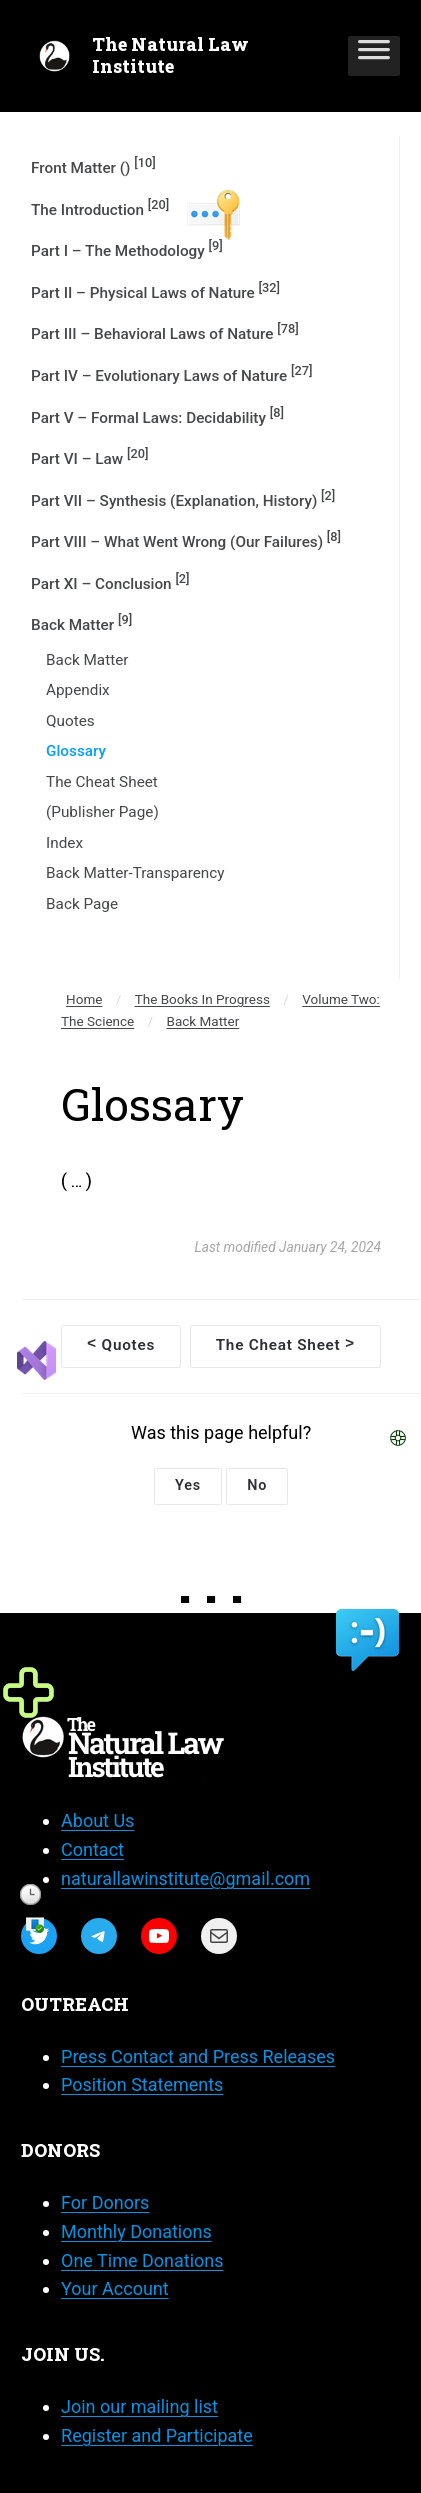 Image resolution: width=421 pixels, height=2493 pixels. Describe the element at coordinates (35, 1924) in the screenshot. I see `program or application verified successfully` at that location.